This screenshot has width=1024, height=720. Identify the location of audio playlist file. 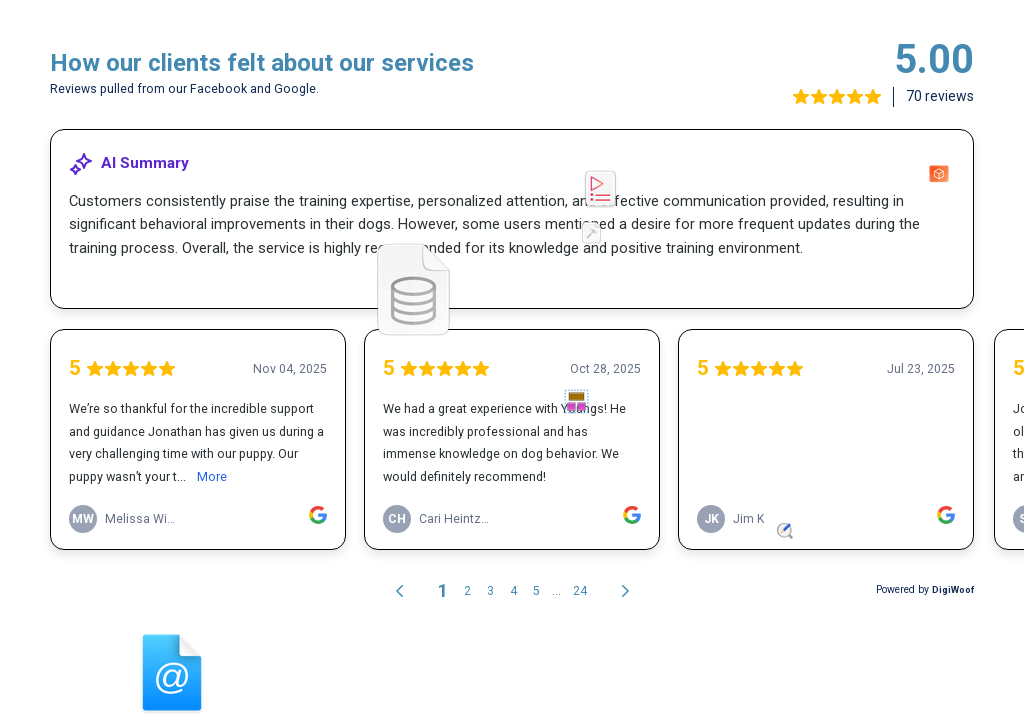
(600, 188).